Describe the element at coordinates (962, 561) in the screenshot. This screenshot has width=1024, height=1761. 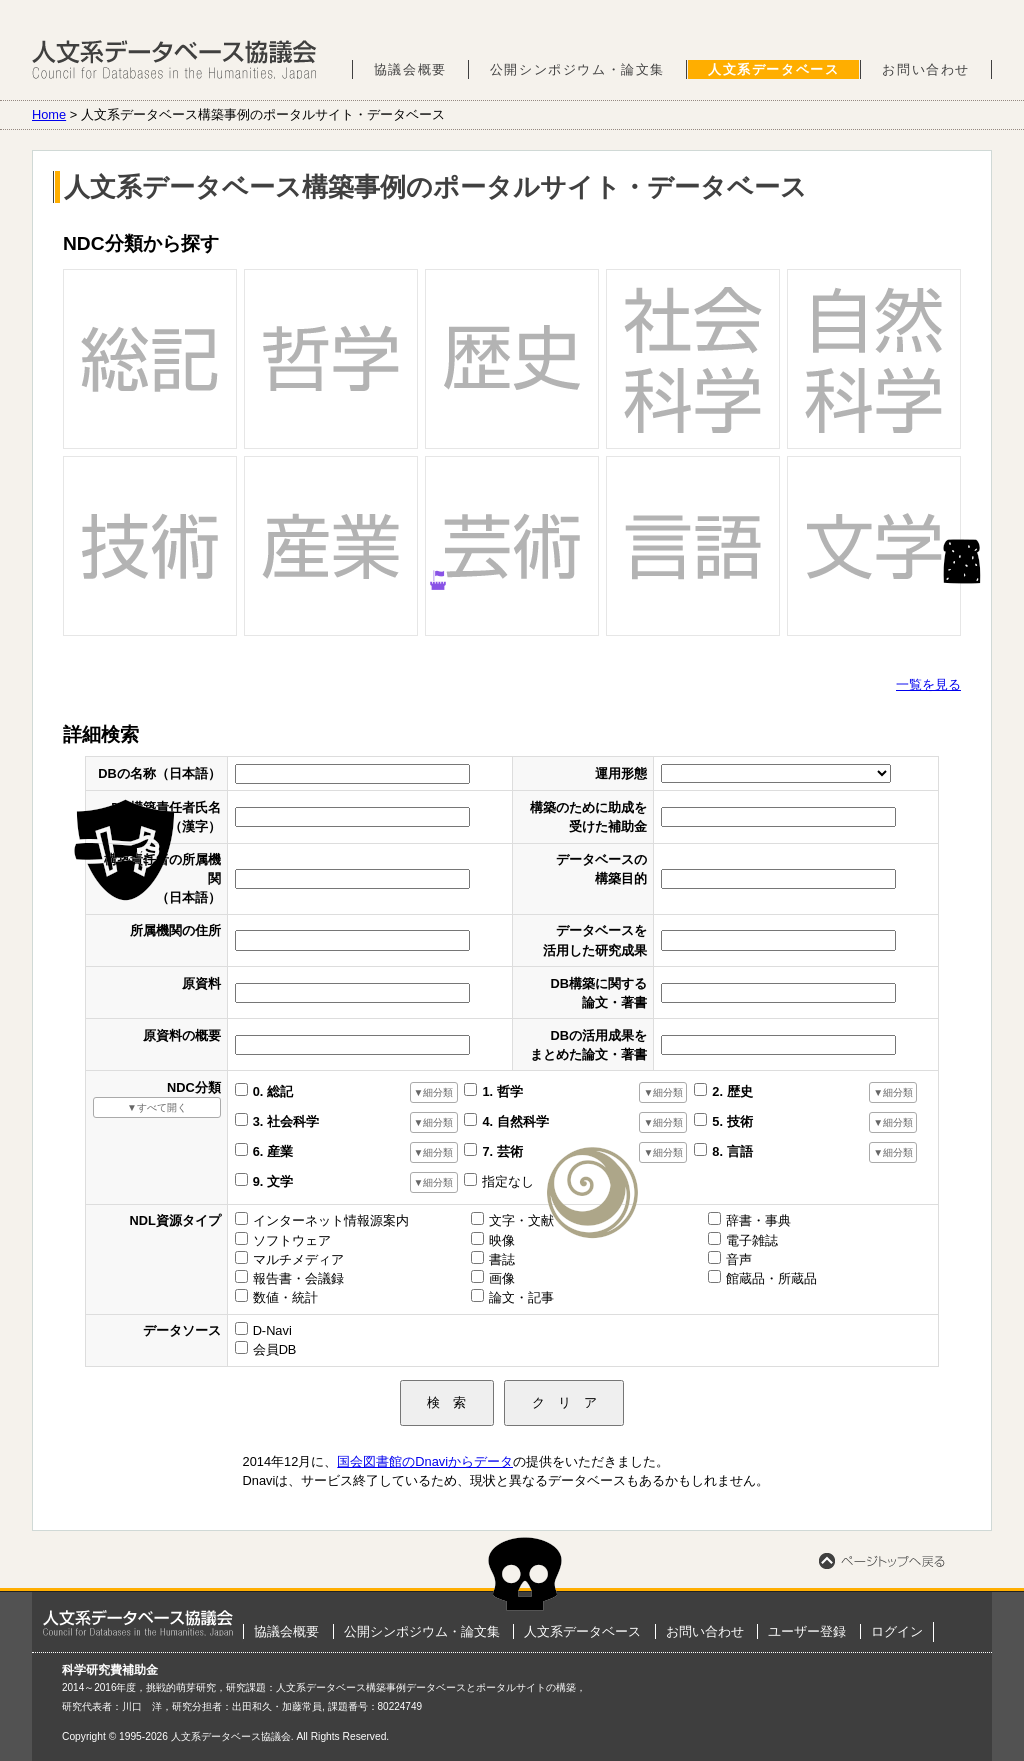
I see `food or bakery category indicator` at that location.